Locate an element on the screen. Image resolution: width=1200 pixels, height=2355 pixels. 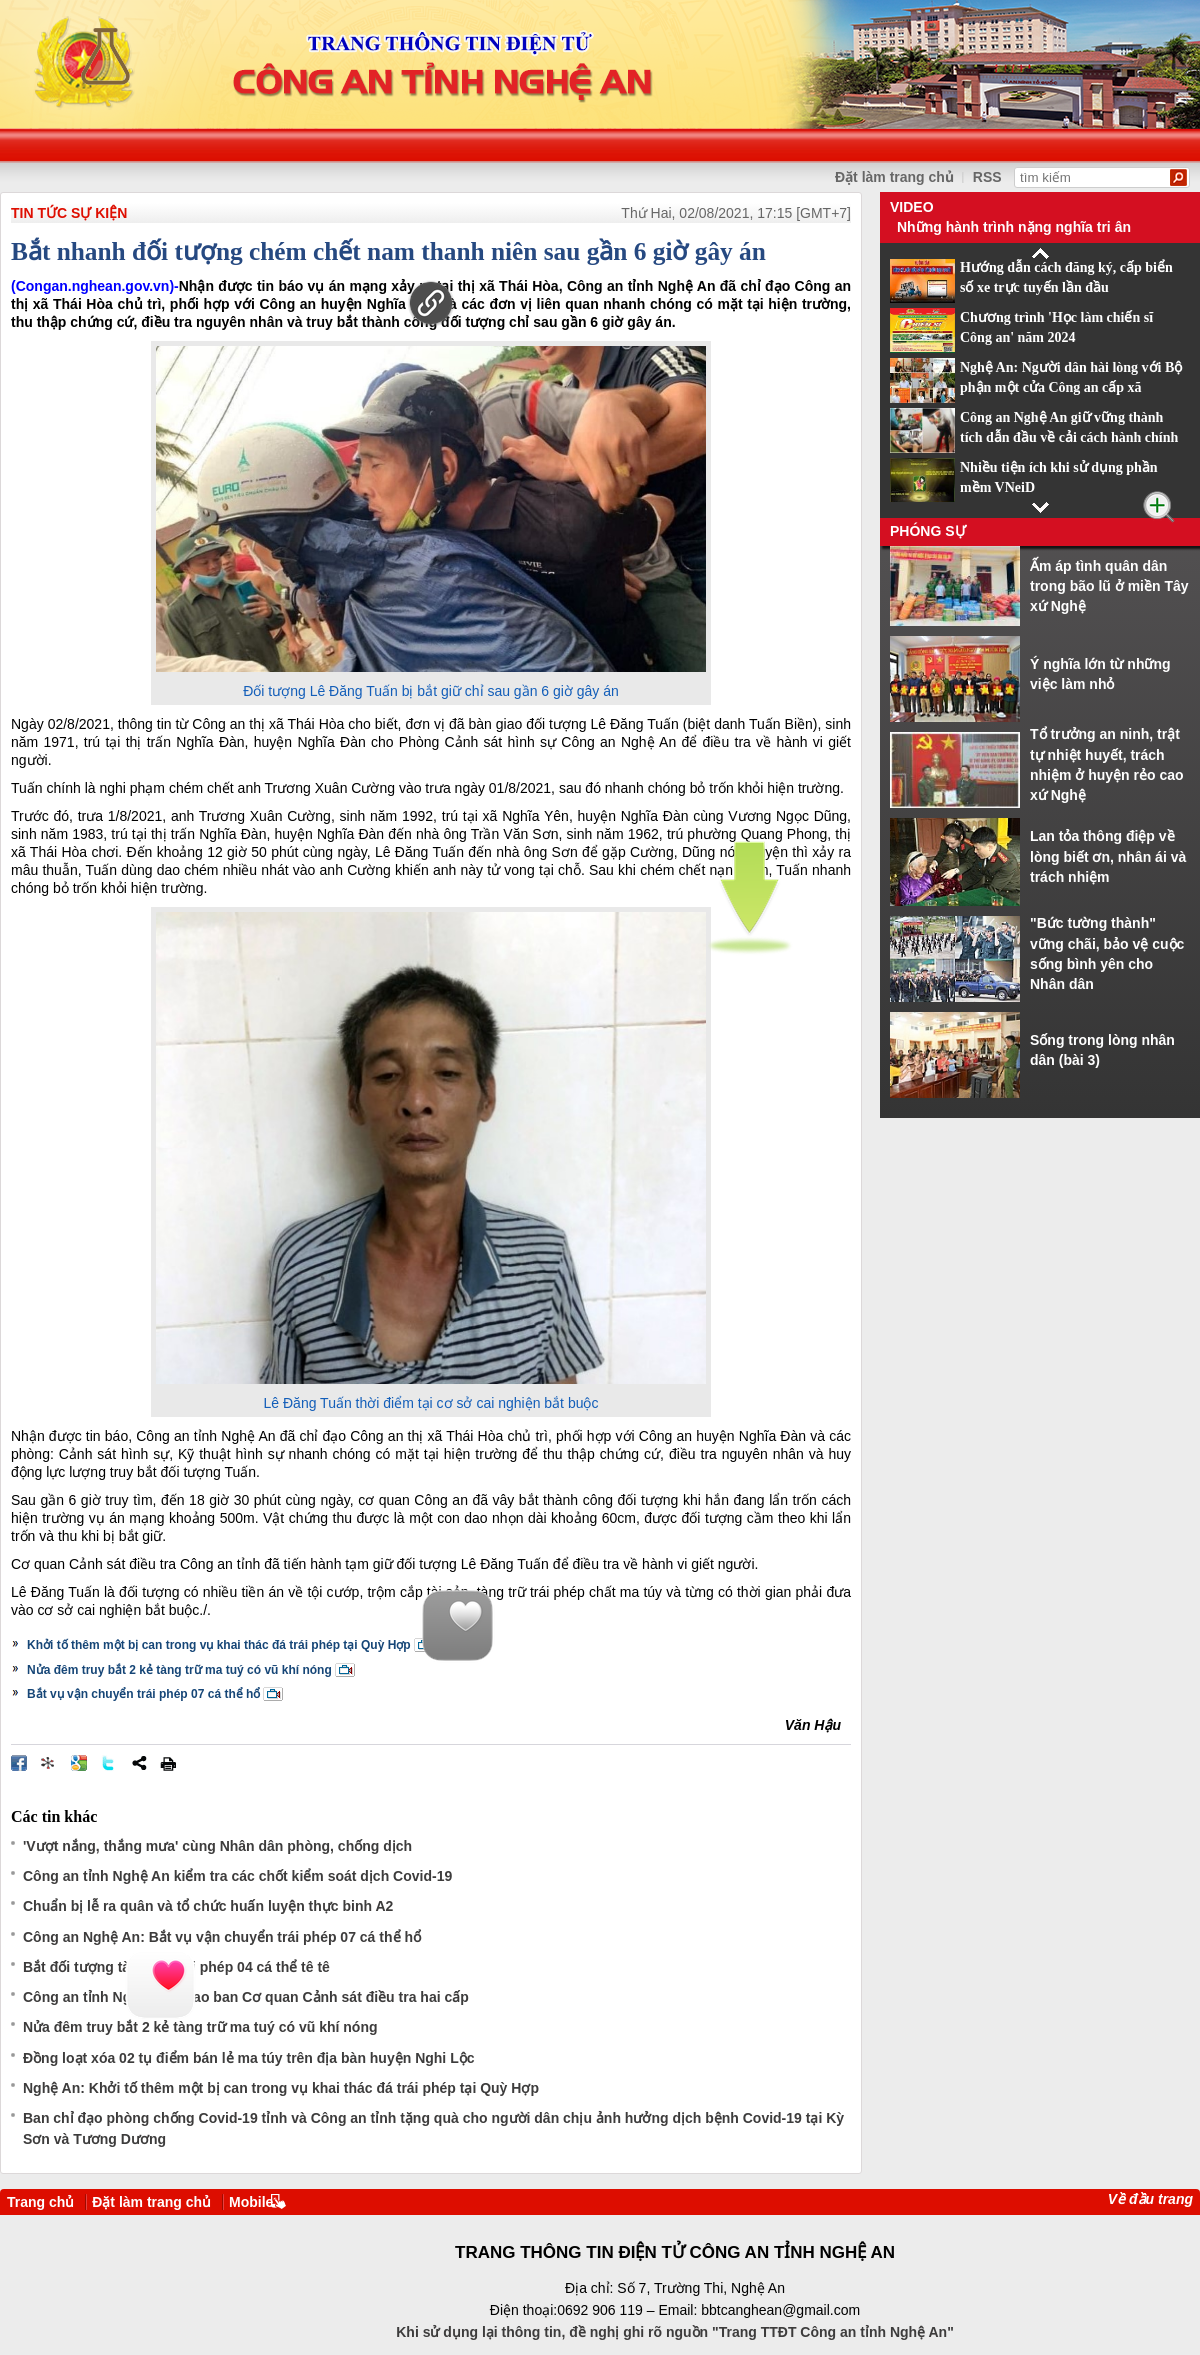
indicates a symbolic link or alias to another file is located at coordinates (431, 303).